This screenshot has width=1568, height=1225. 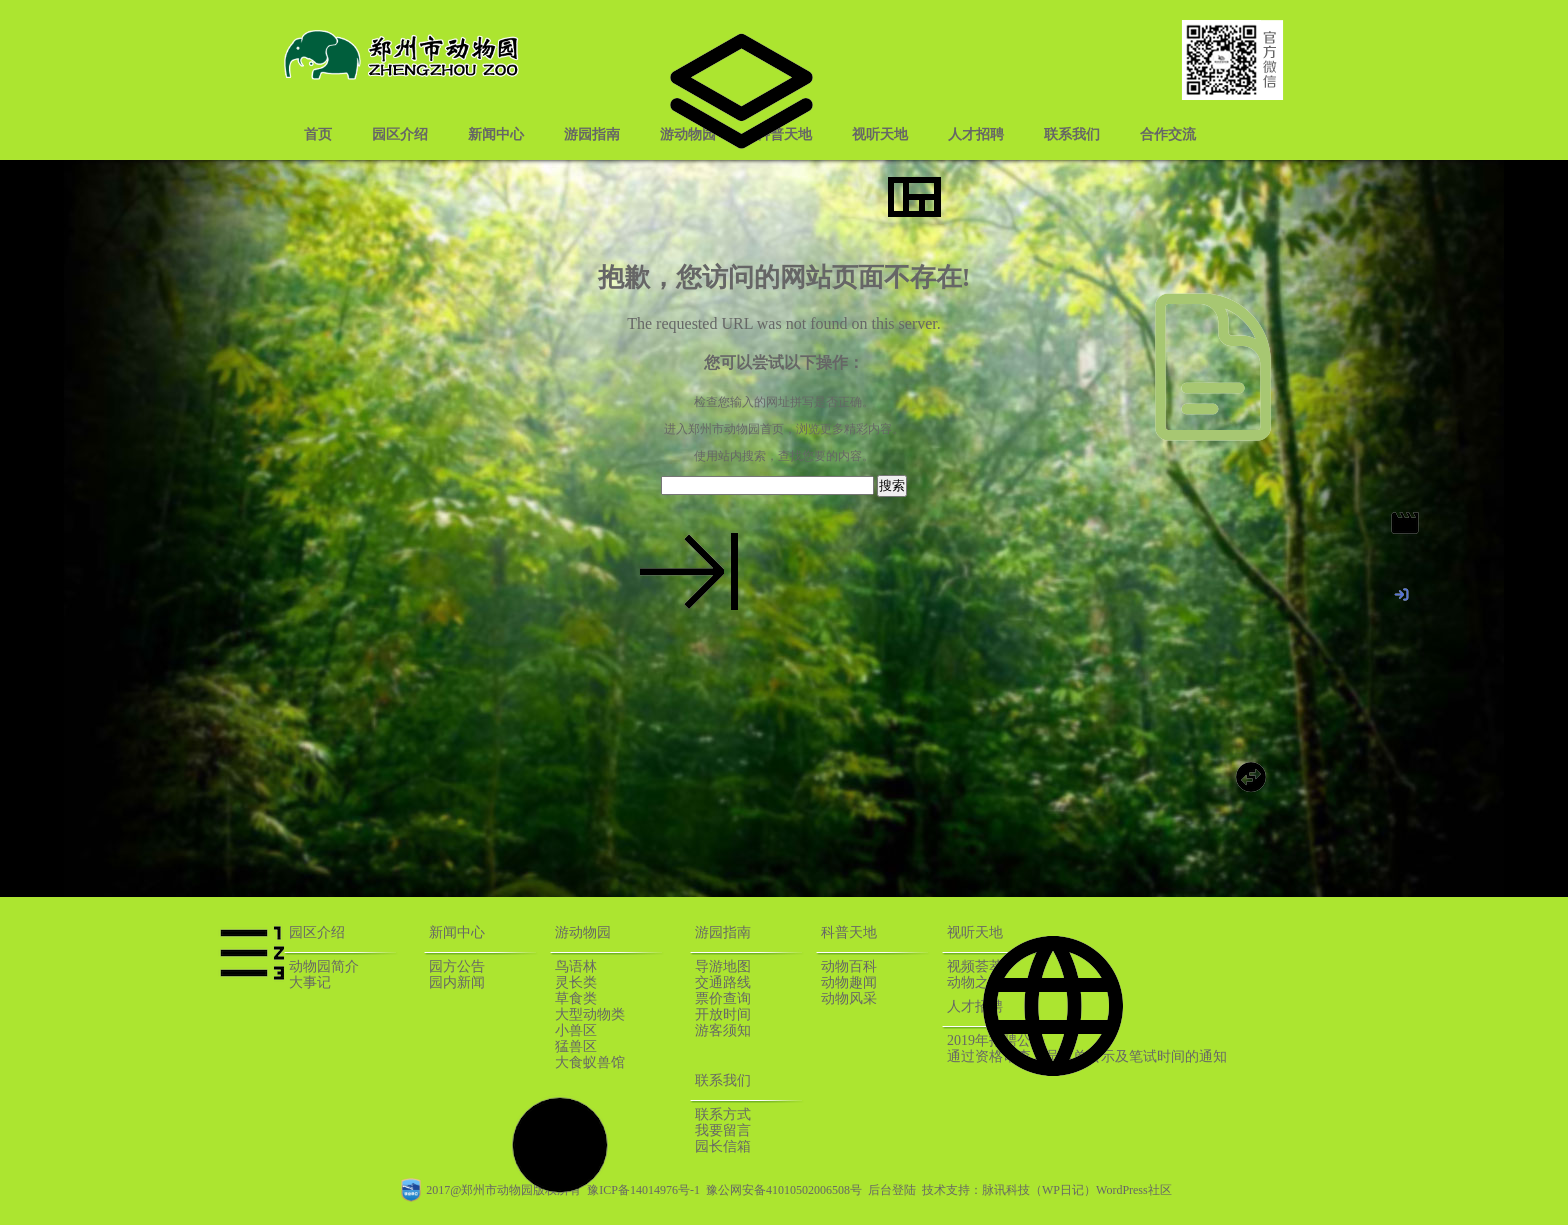 I want to click on move cursor to the next tab stop, so click(x=682, y=568).